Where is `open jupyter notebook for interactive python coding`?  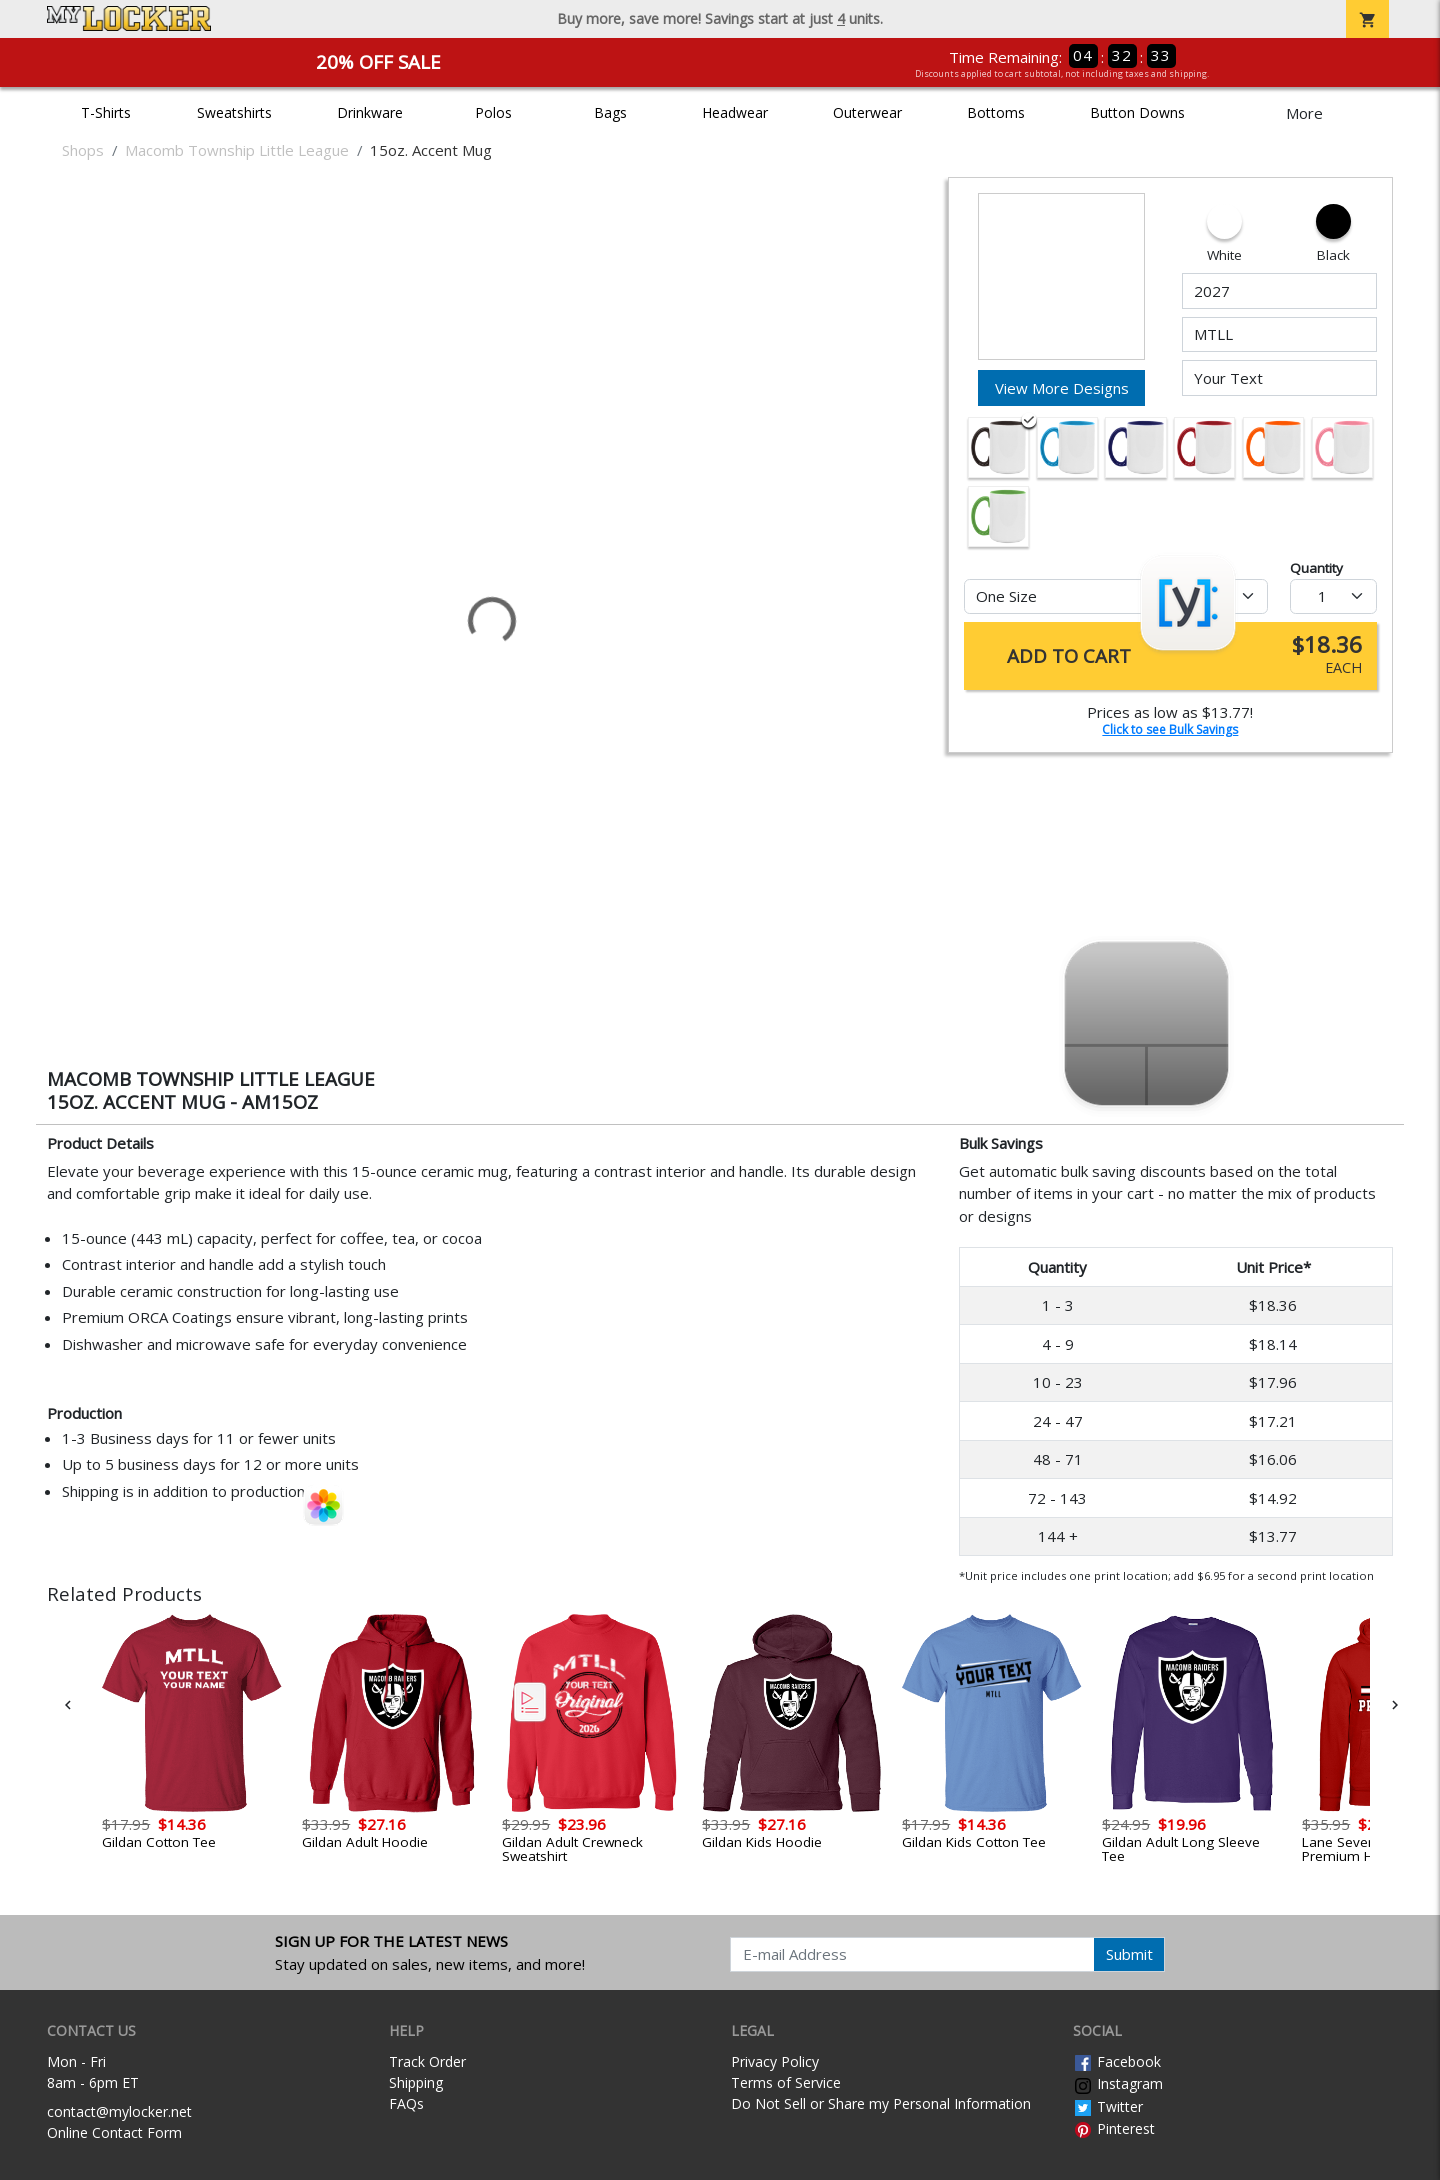 open jupyter notebook for interactive python coding is located at coordinates (1188, 603).